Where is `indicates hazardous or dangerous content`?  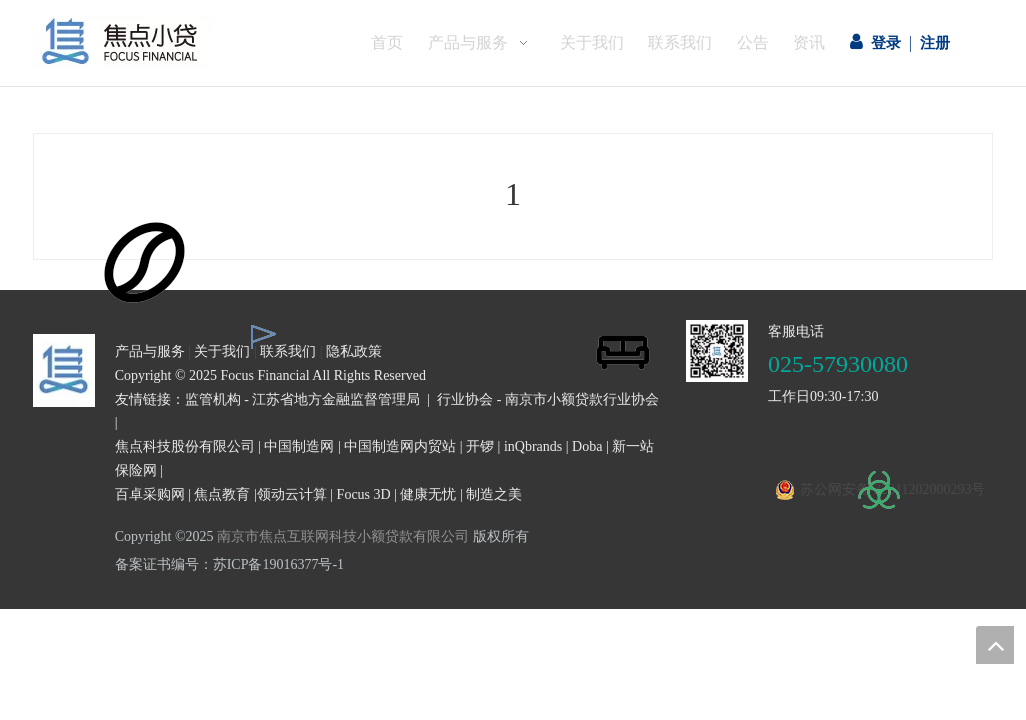
indicates hazardous or dangerous content is located at coordinates (879, 491).